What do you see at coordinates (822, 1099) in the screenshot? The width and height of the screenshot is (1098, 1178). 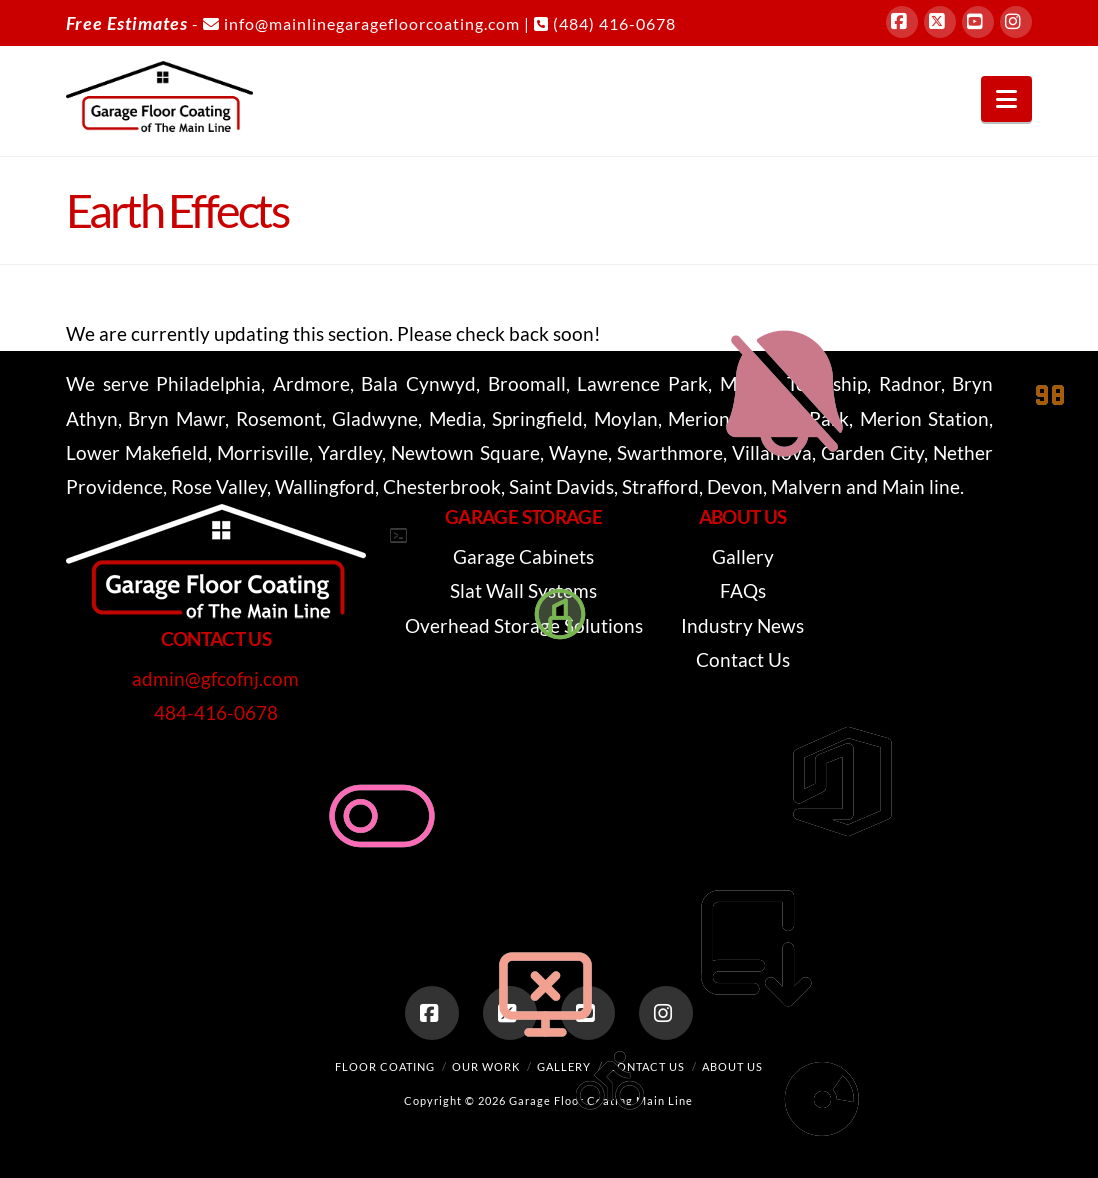 I see `play or access music library` at bounding box center [822, 1099].